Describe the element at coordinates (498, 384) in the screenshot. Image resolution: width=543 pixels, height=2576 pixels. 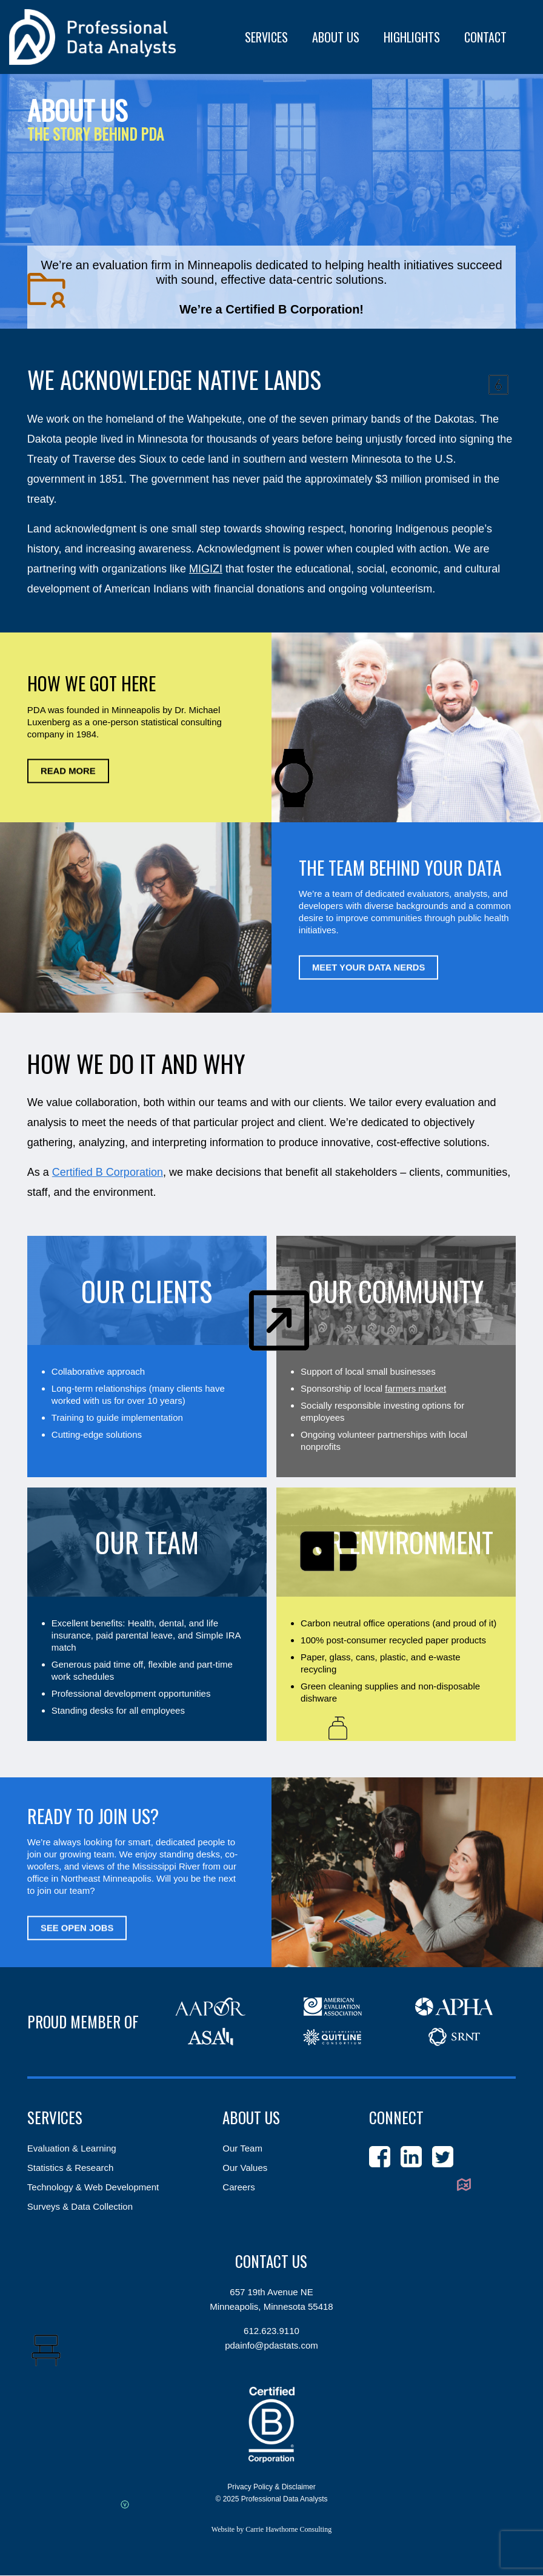
I see `select or input the number six` at that location.